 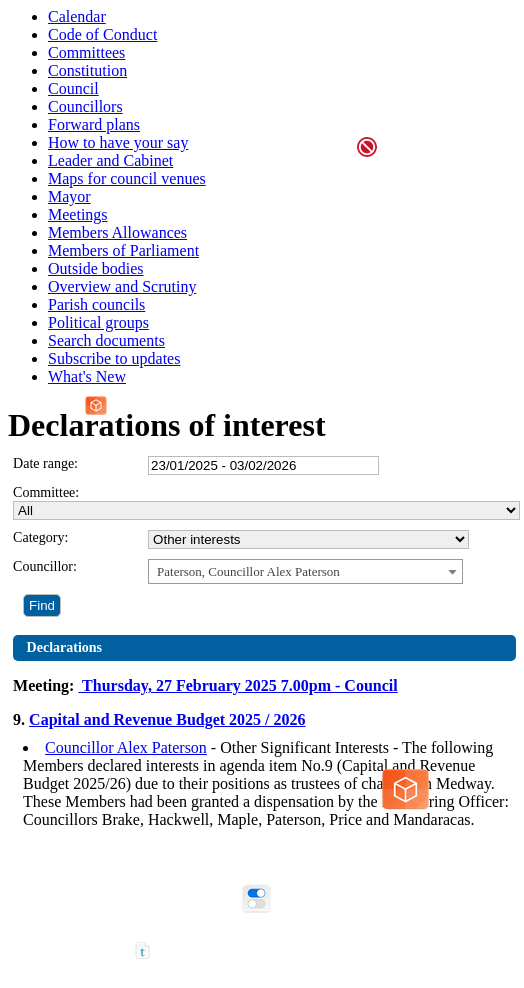 I want to click on delete or remove selected item, so click(x=367, y=147).